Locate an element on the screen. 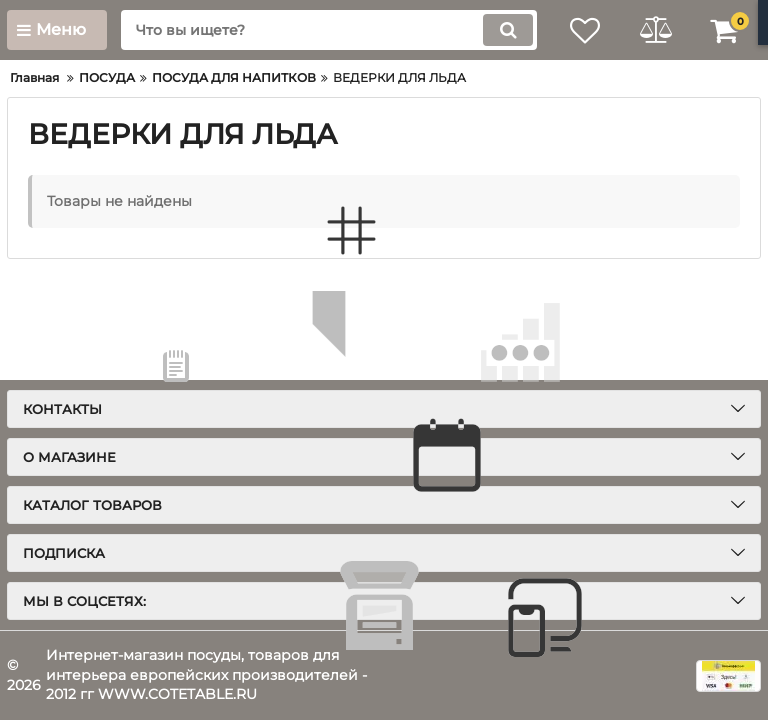 Image resolution: width=768 pixels, height=720 pixels. scan a document or image is located at coordinates (379, 605).